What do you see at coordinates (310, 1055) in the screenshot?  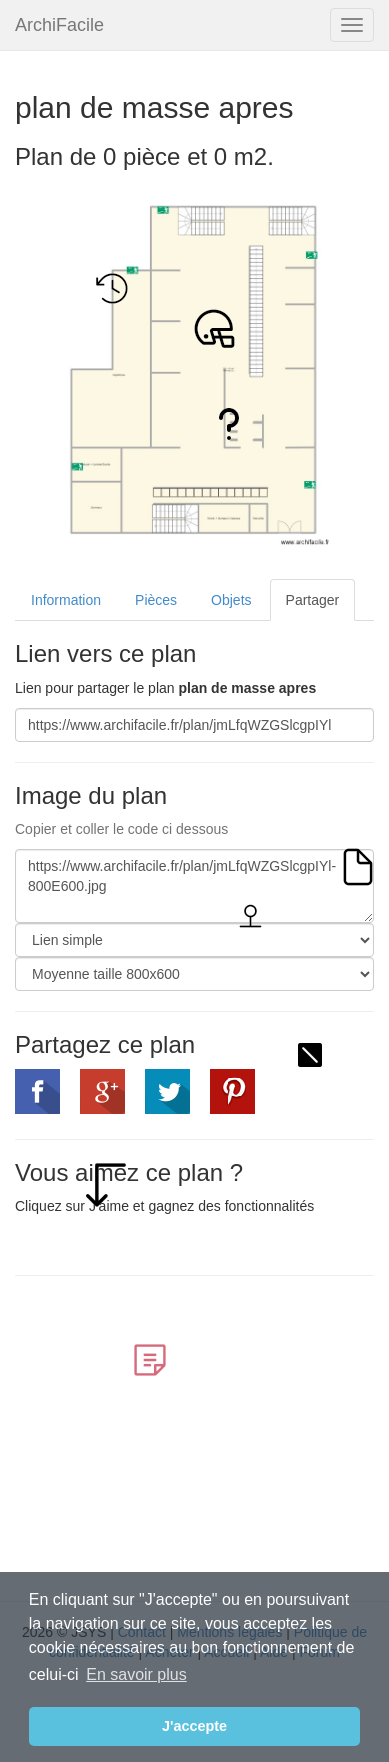 I see `placeholder for missing or unavailable image content` at bounding box center [310, 1055].